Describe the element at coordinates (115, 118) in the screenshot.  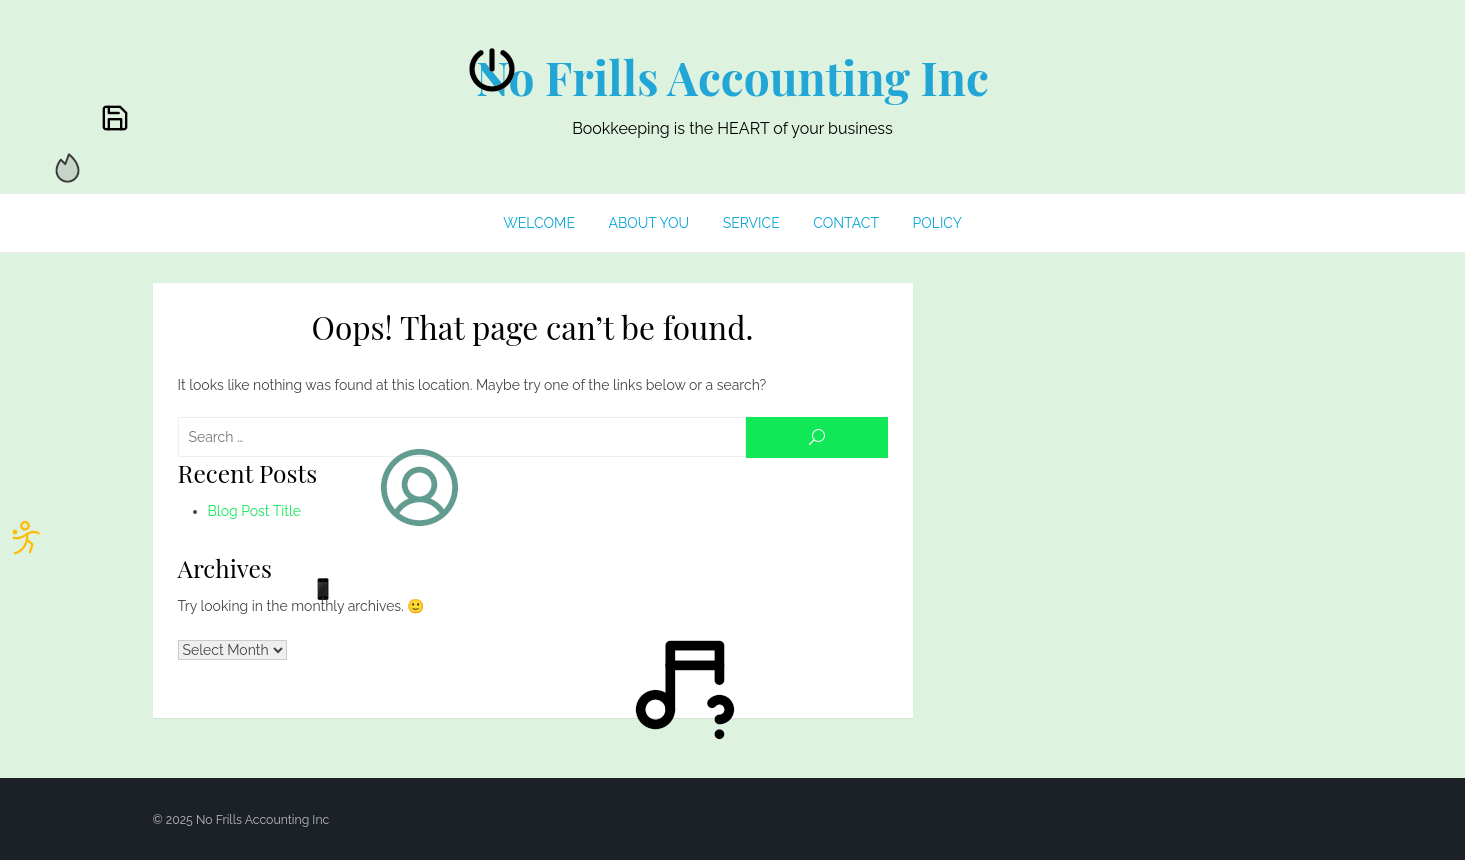
I see `save current file or document` at that location.